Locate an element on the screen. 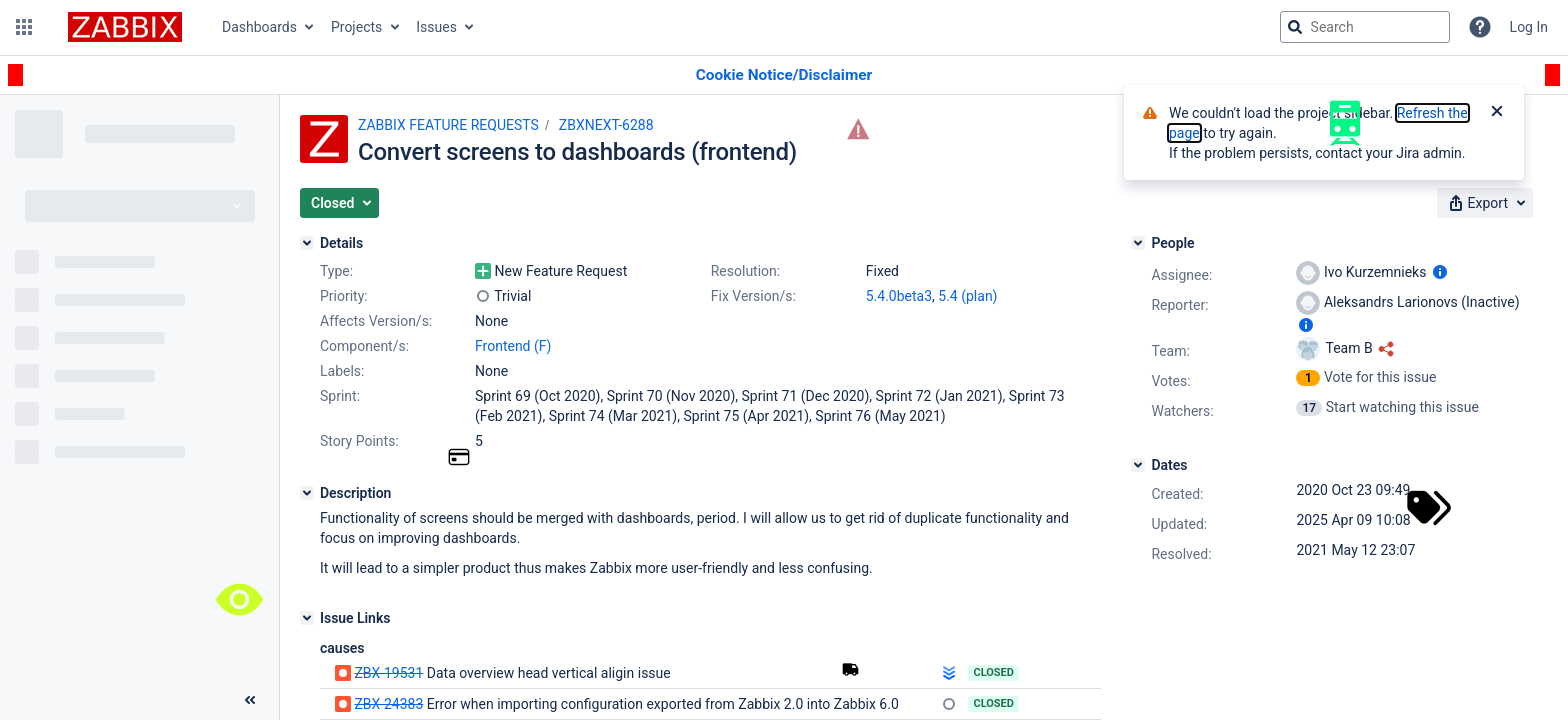 The width and height of the screenshot is (1568, 720). view or manage tags is located at coordinates (1428, 509).